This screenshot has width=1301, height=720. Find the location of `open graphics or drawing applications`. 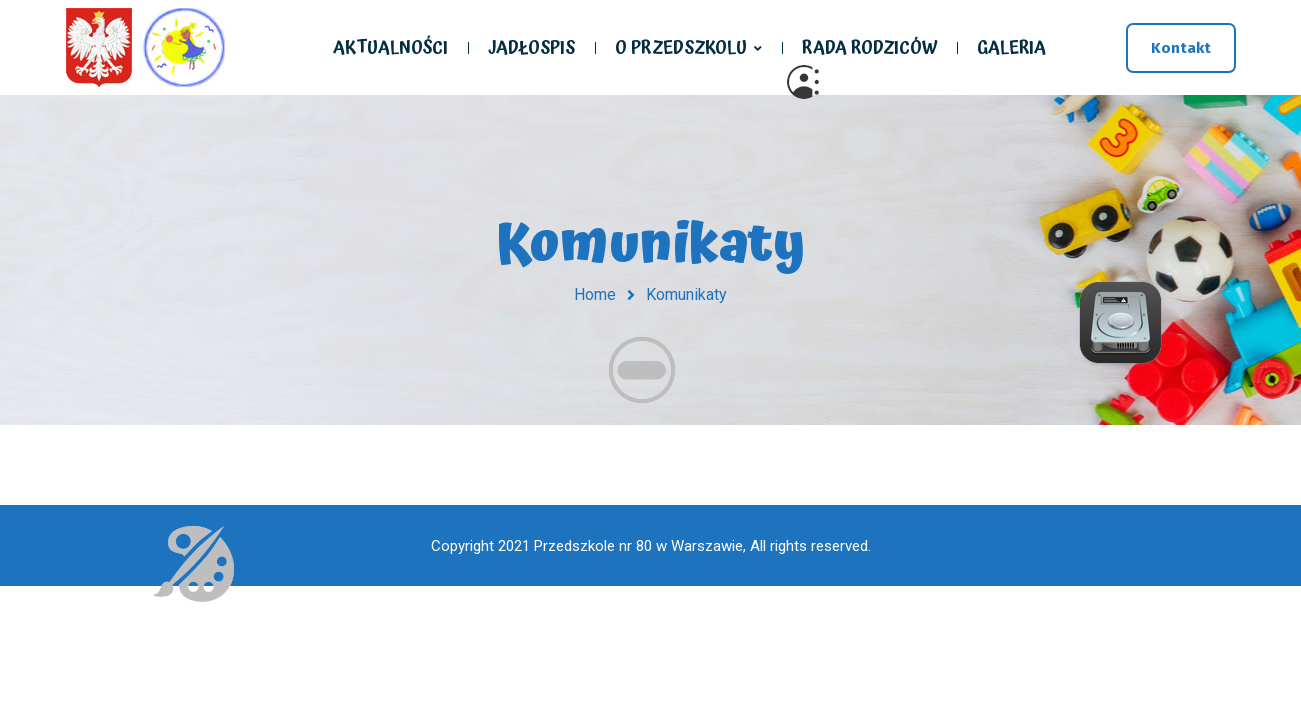

open graphics or drawing applications is located at coordinates (193, 566).